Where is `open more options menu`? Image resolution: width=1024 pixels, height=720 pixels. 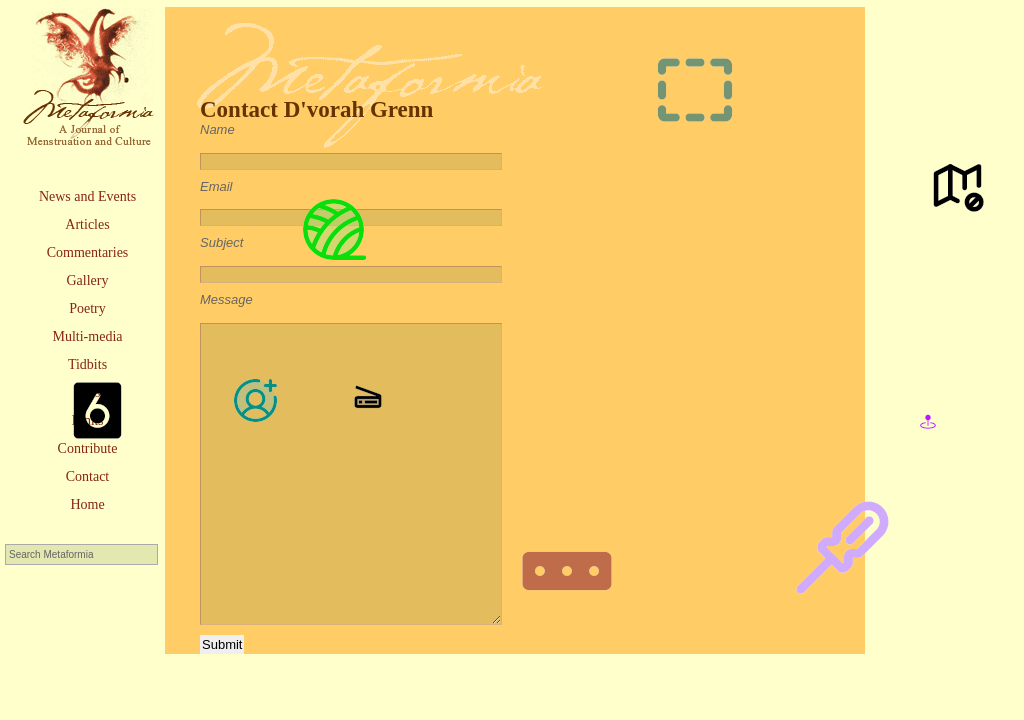 open more options menu is located at coordinates (567, 571).